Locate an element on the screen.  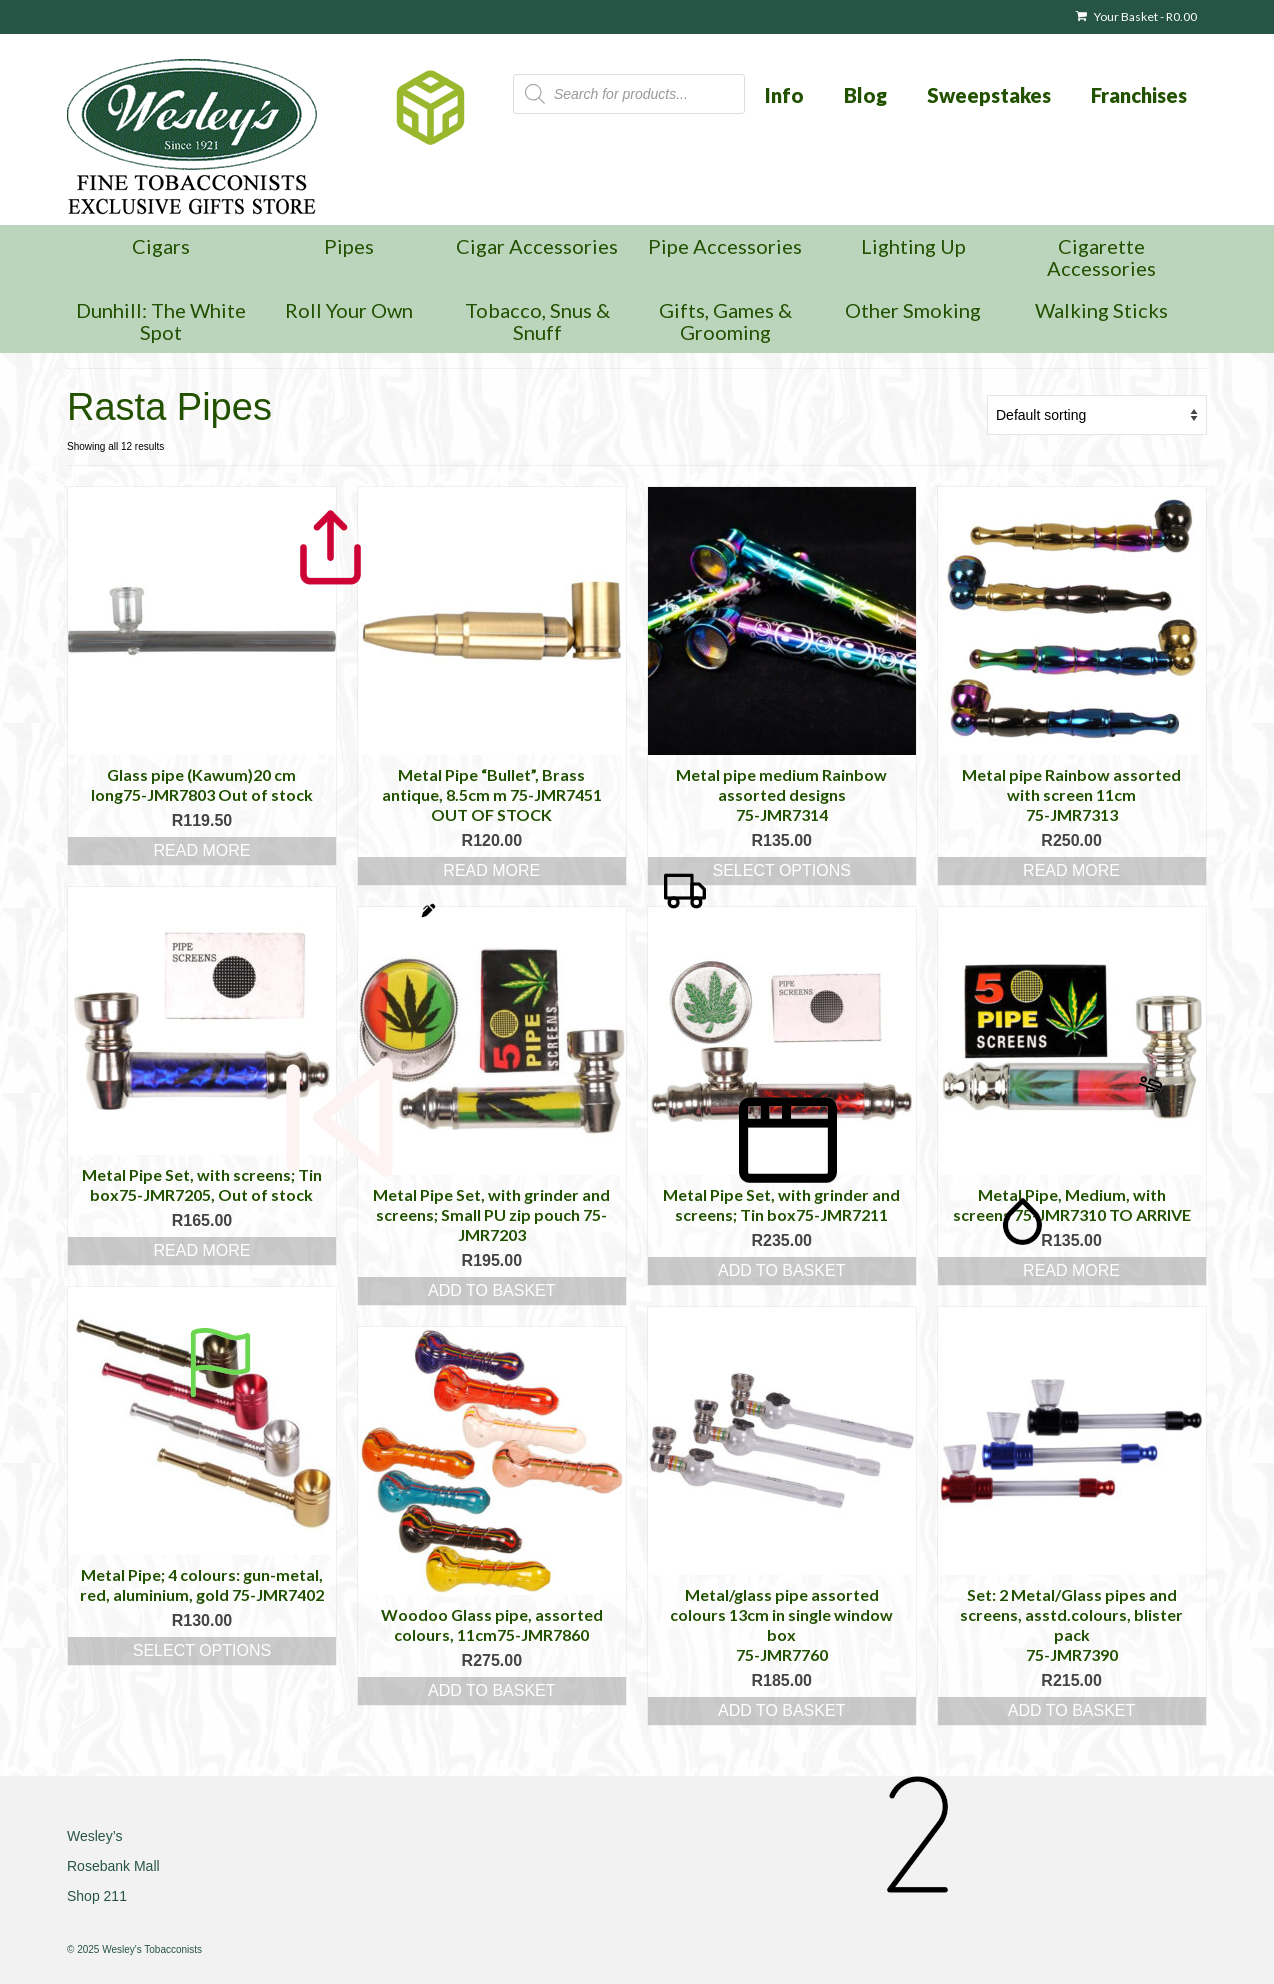
indicates lie-flat seat availability on flight is located at coordinates (1150, 1084).